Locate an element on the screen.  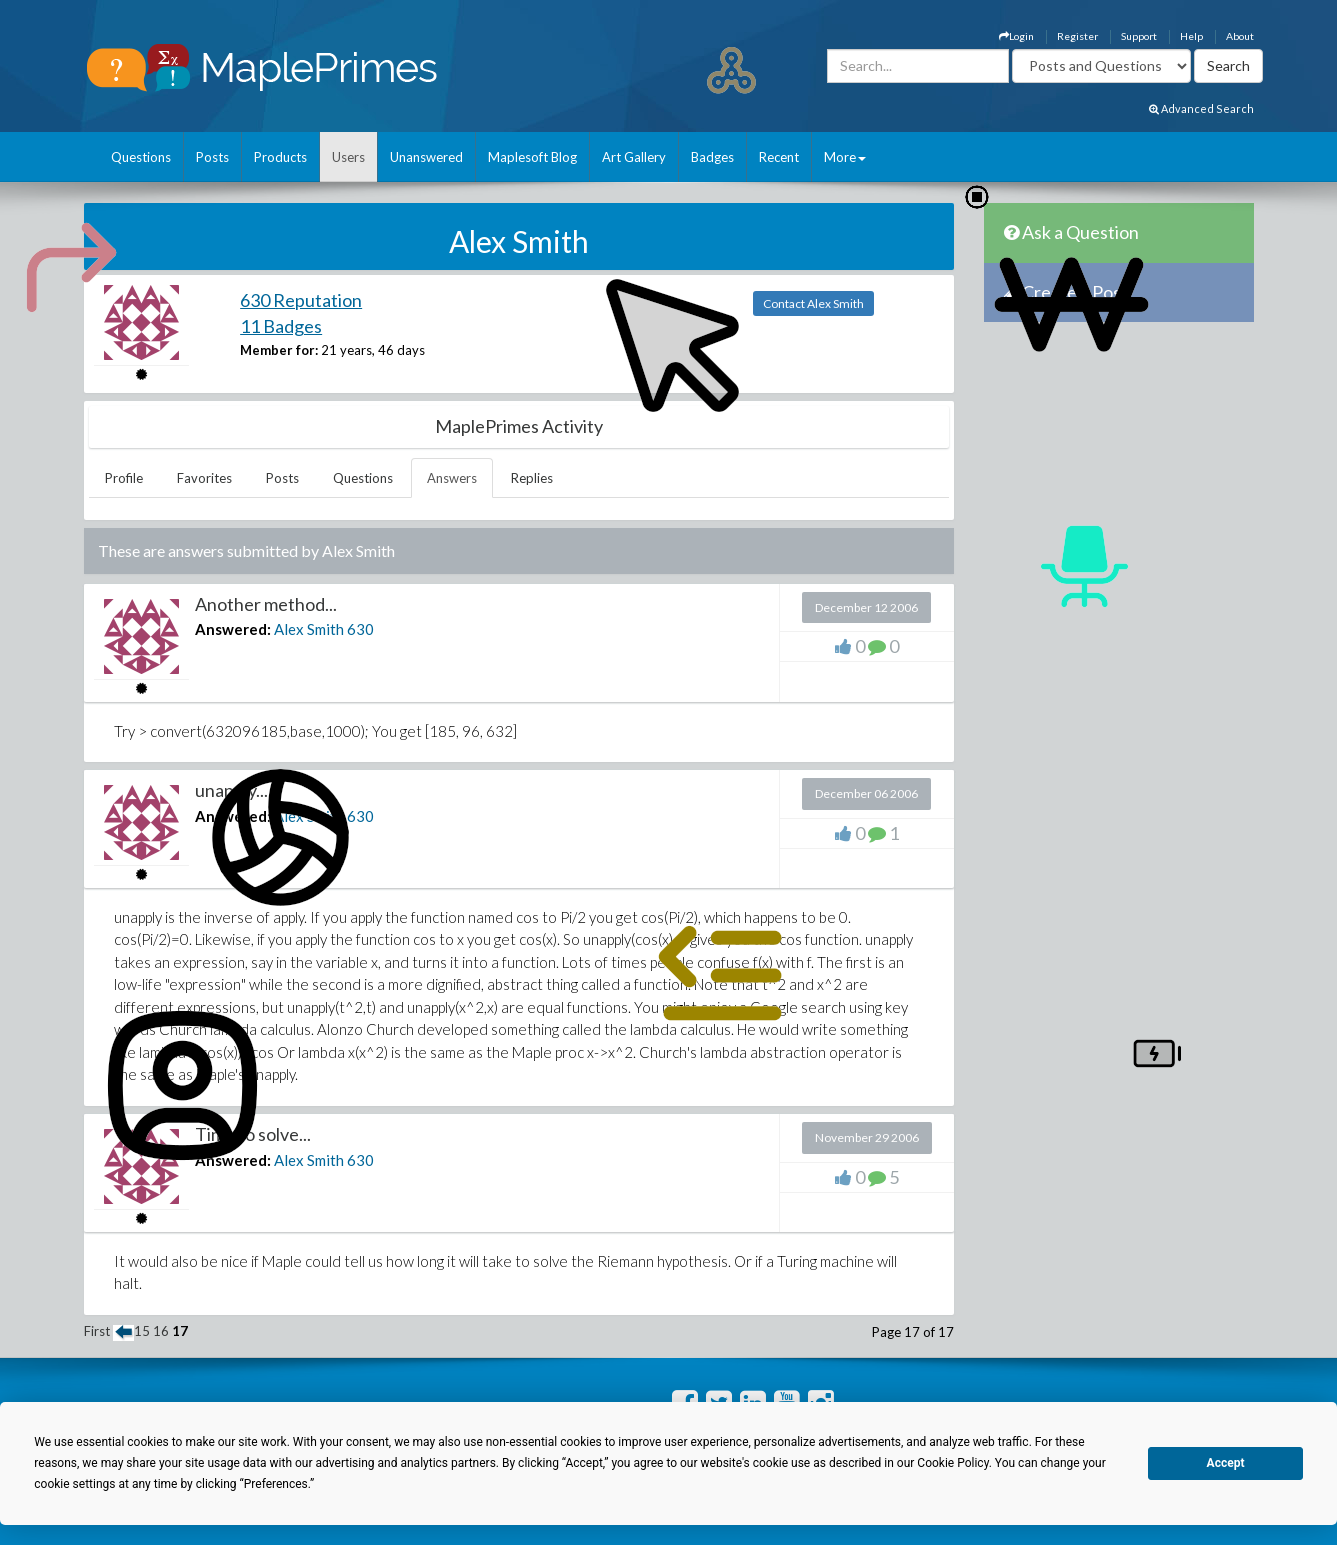
mouse cursor pointer is located at coordinates (672, 345).